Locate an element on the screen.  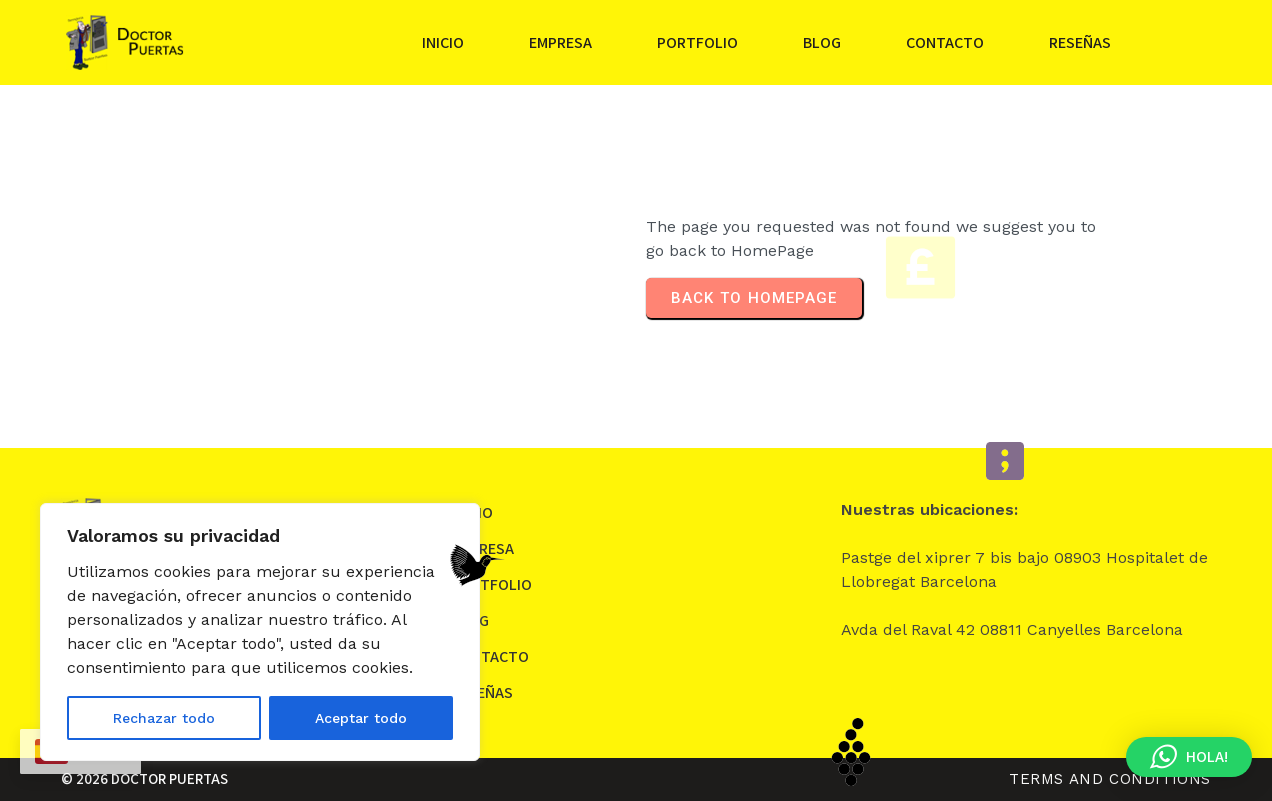
open tldraw whiteboard application is located at coordinates (1005, 461).